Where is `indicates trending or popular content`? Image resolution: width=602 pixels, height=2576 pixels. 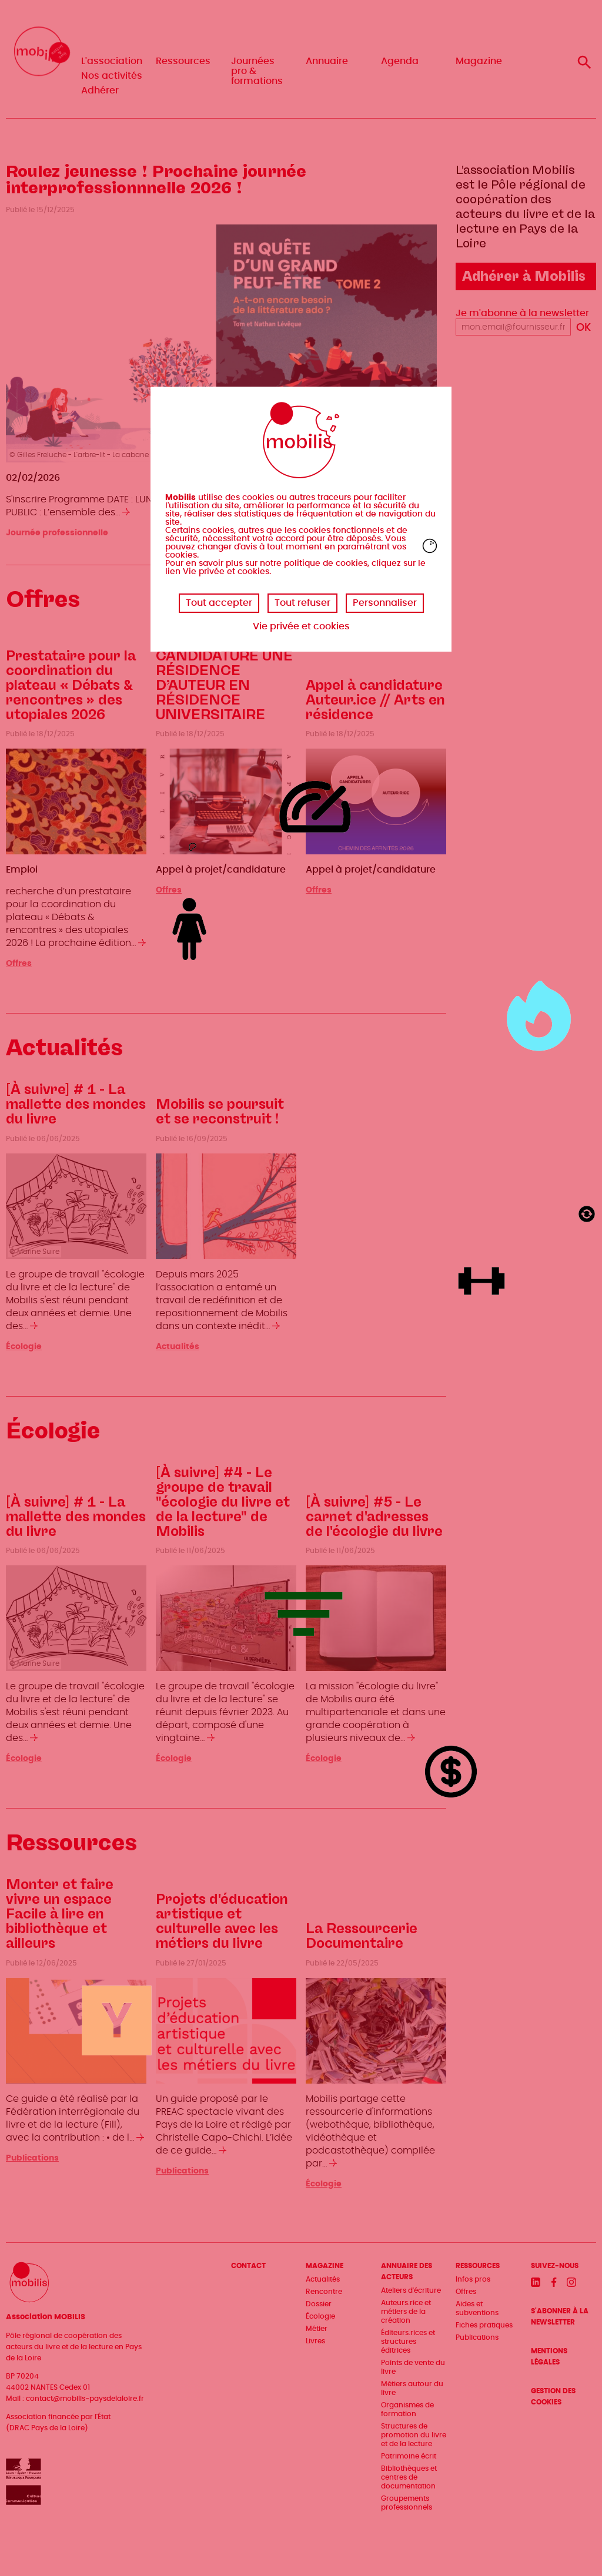 indicates trending or popular content is located at coordinates (539, 1016).